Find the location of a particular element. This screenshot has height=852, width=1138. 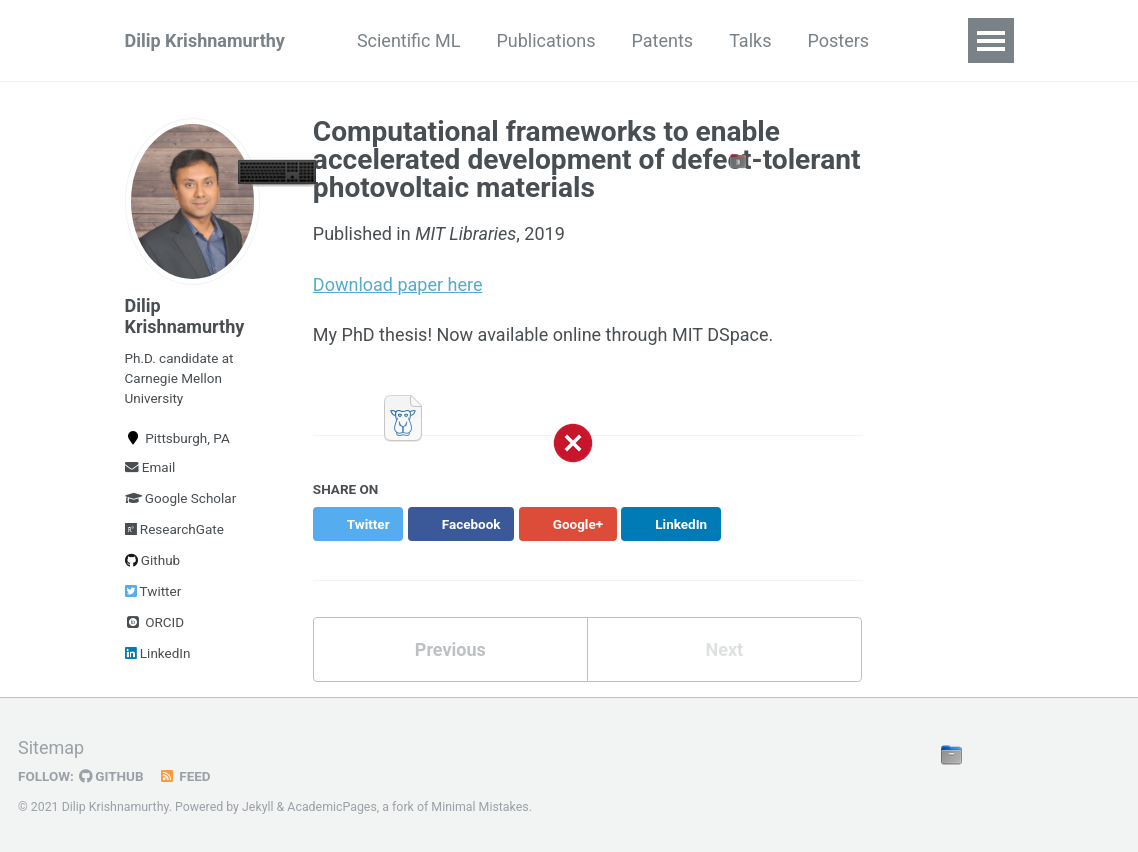

indicates extended keyboard connected via bluetooth is located at coordinates (277, 172).